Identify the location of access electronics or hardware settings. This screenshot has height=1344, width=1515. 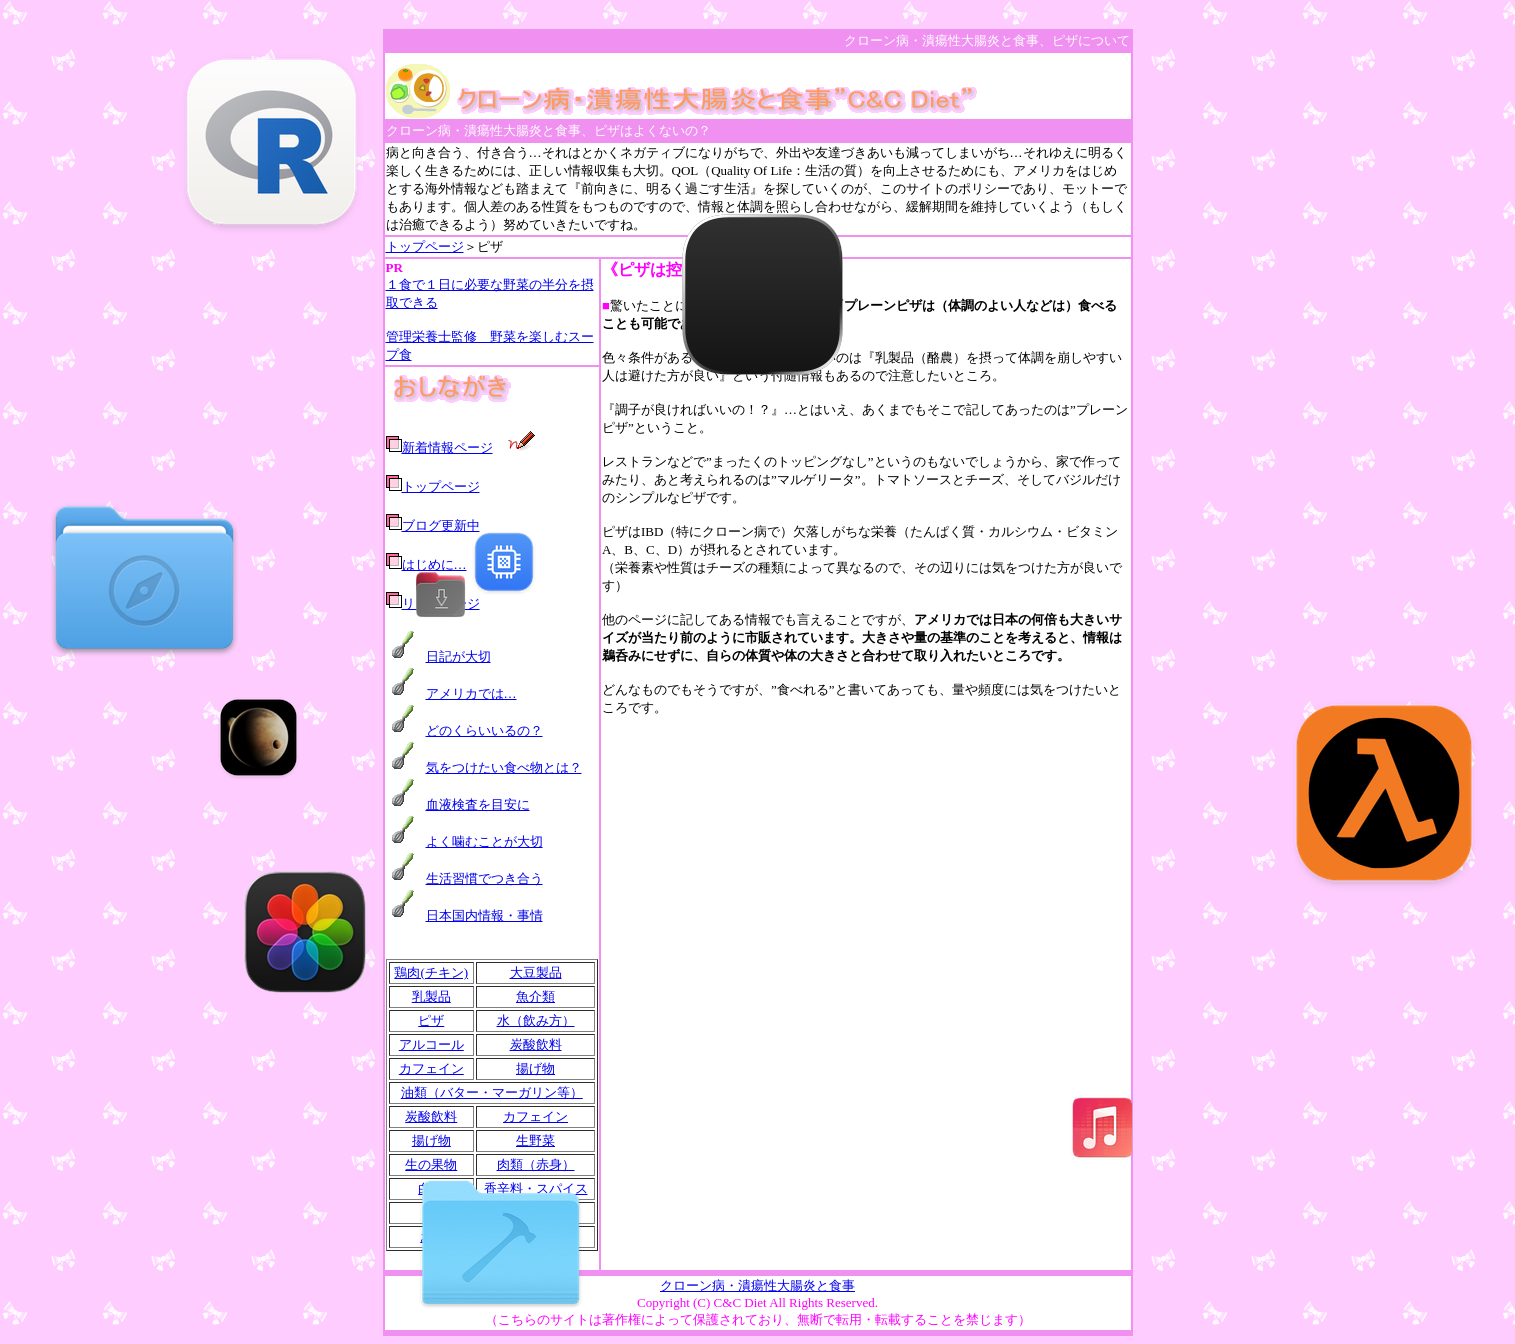
(504, 563).